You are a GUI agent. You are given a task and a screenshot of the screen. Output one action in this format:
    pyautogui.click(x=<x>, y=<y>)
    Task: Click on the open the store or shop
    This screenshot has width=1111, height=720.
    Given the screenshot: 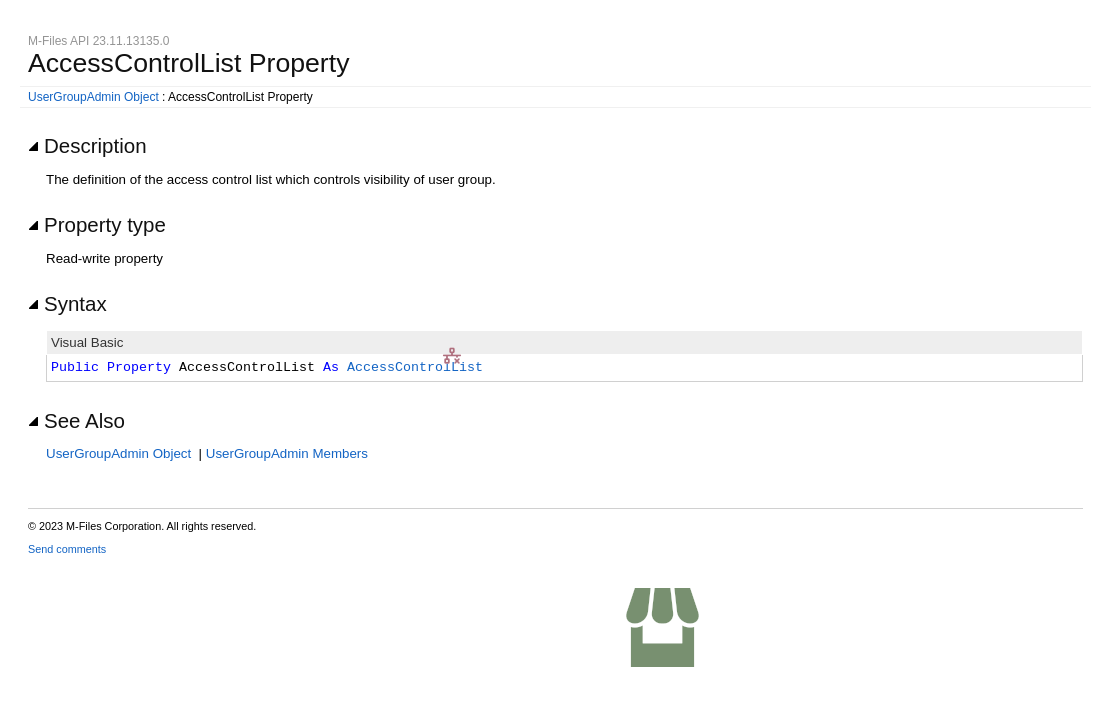 What is the action you would take?
    pyautogui.click(x=662, y=627)
    